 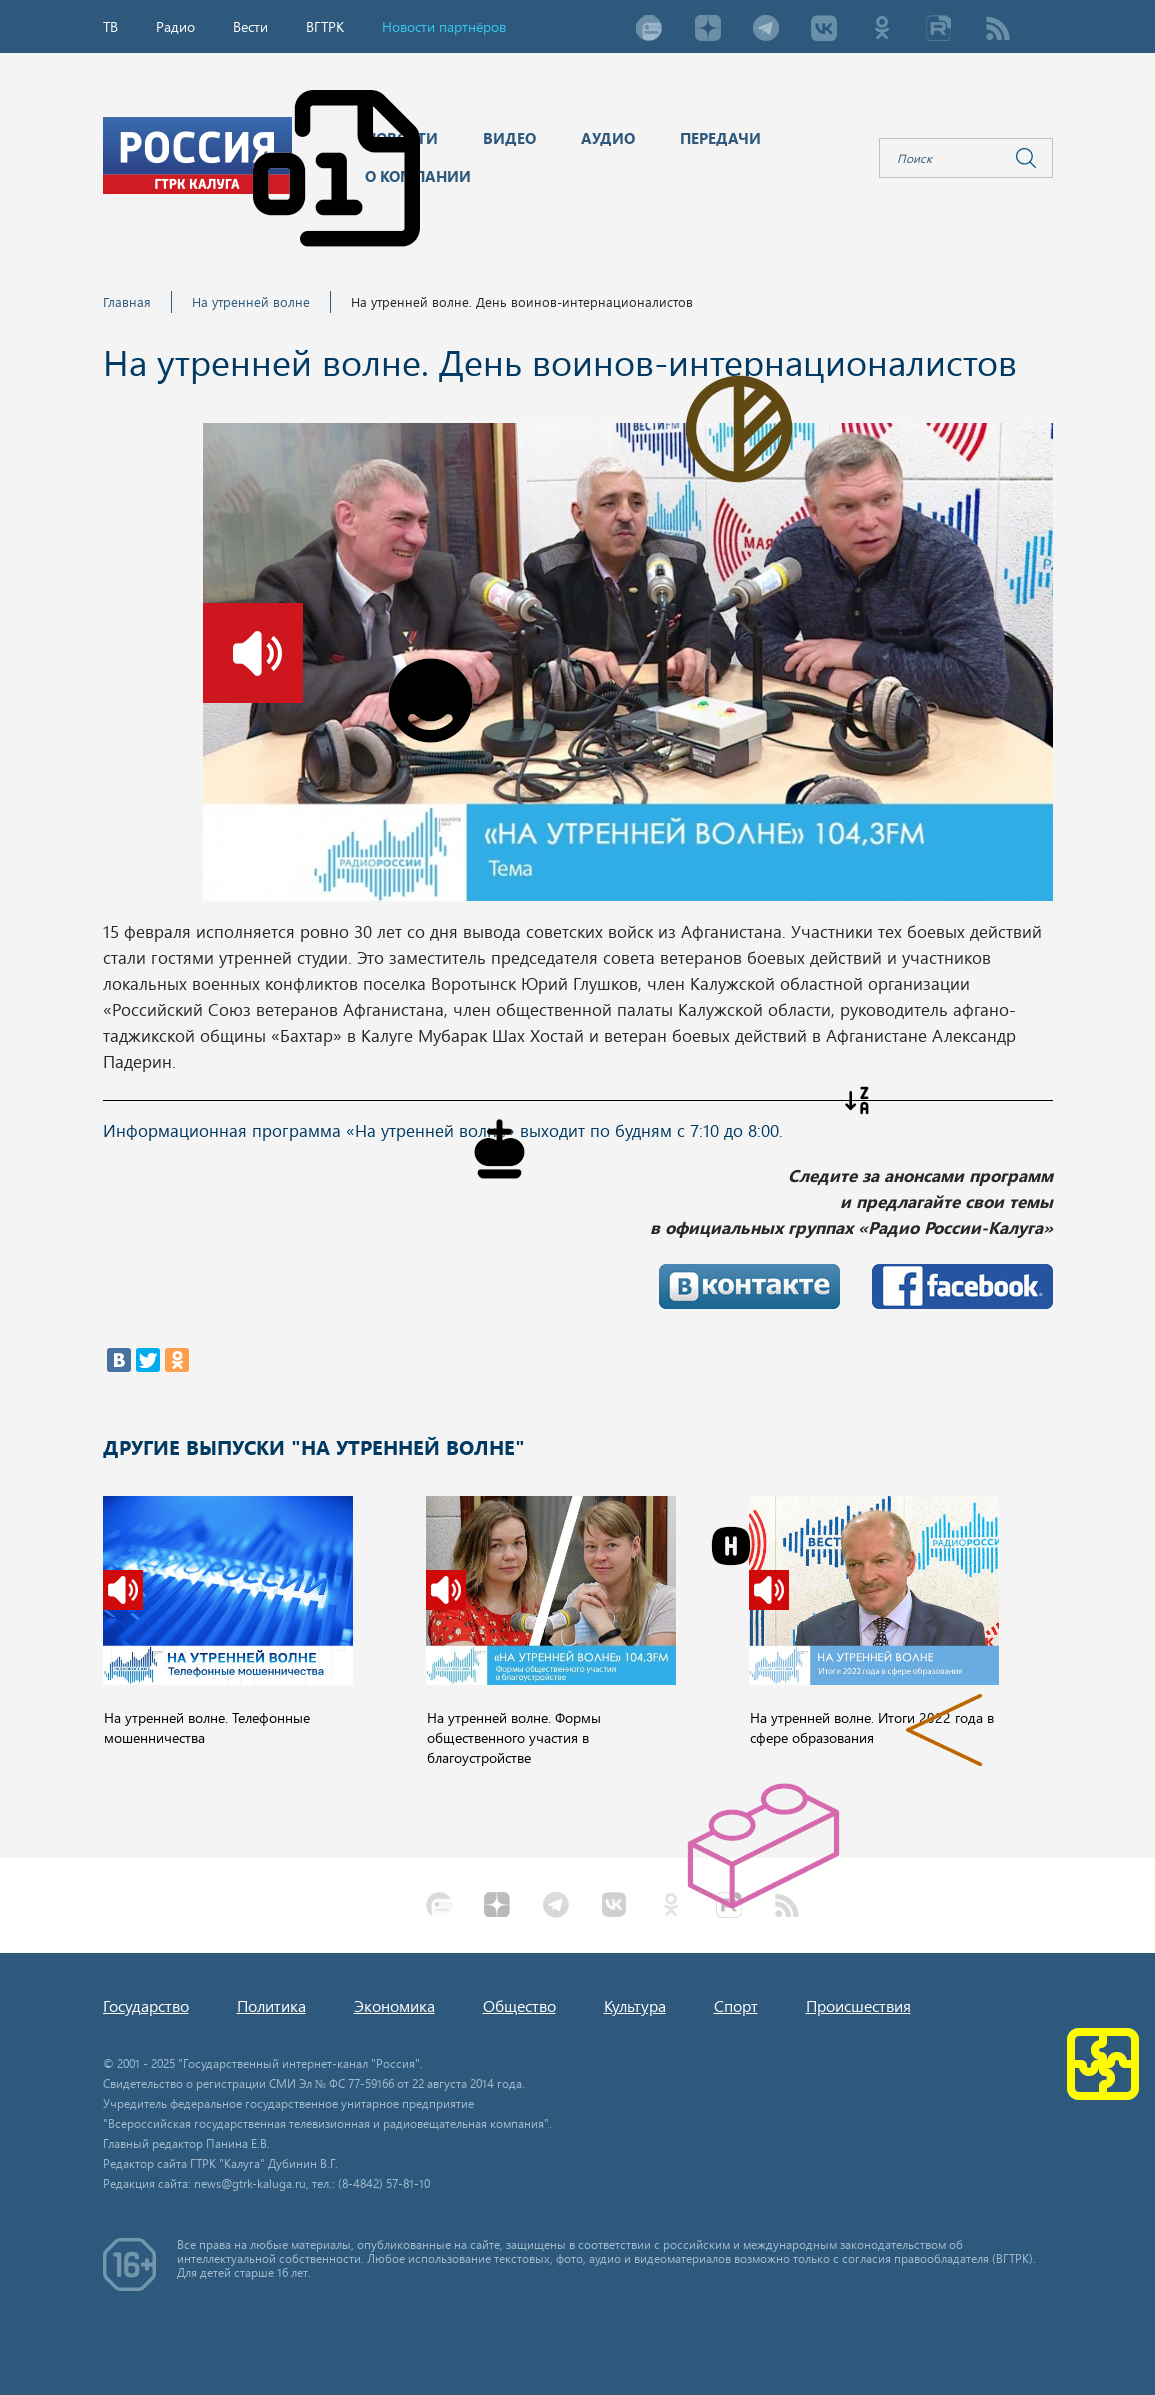 What do you see at coordinates (336, 173) in the screenshot?
I see `view or open a binary file` at bounding box center [336, 173].